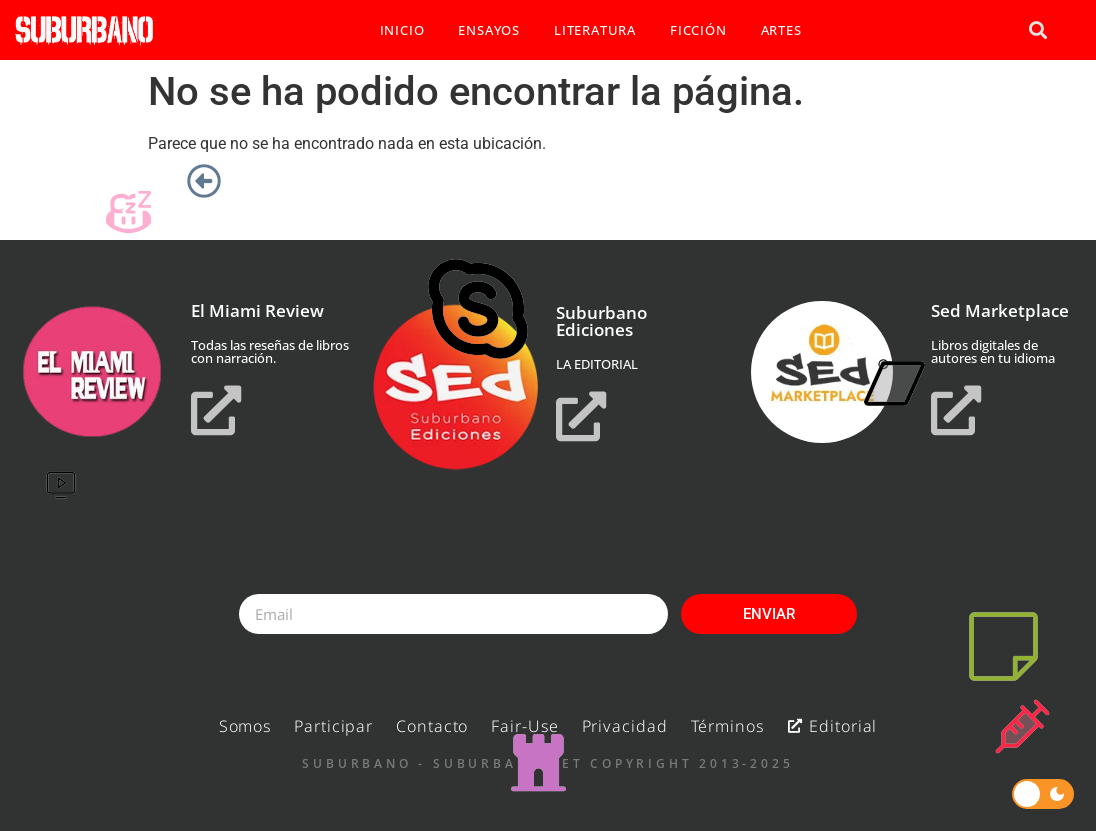  What do you see at coordinates (894, 383) in the screenshot?
I see `parallelogram shape tool` at bounding box center [894, 383].